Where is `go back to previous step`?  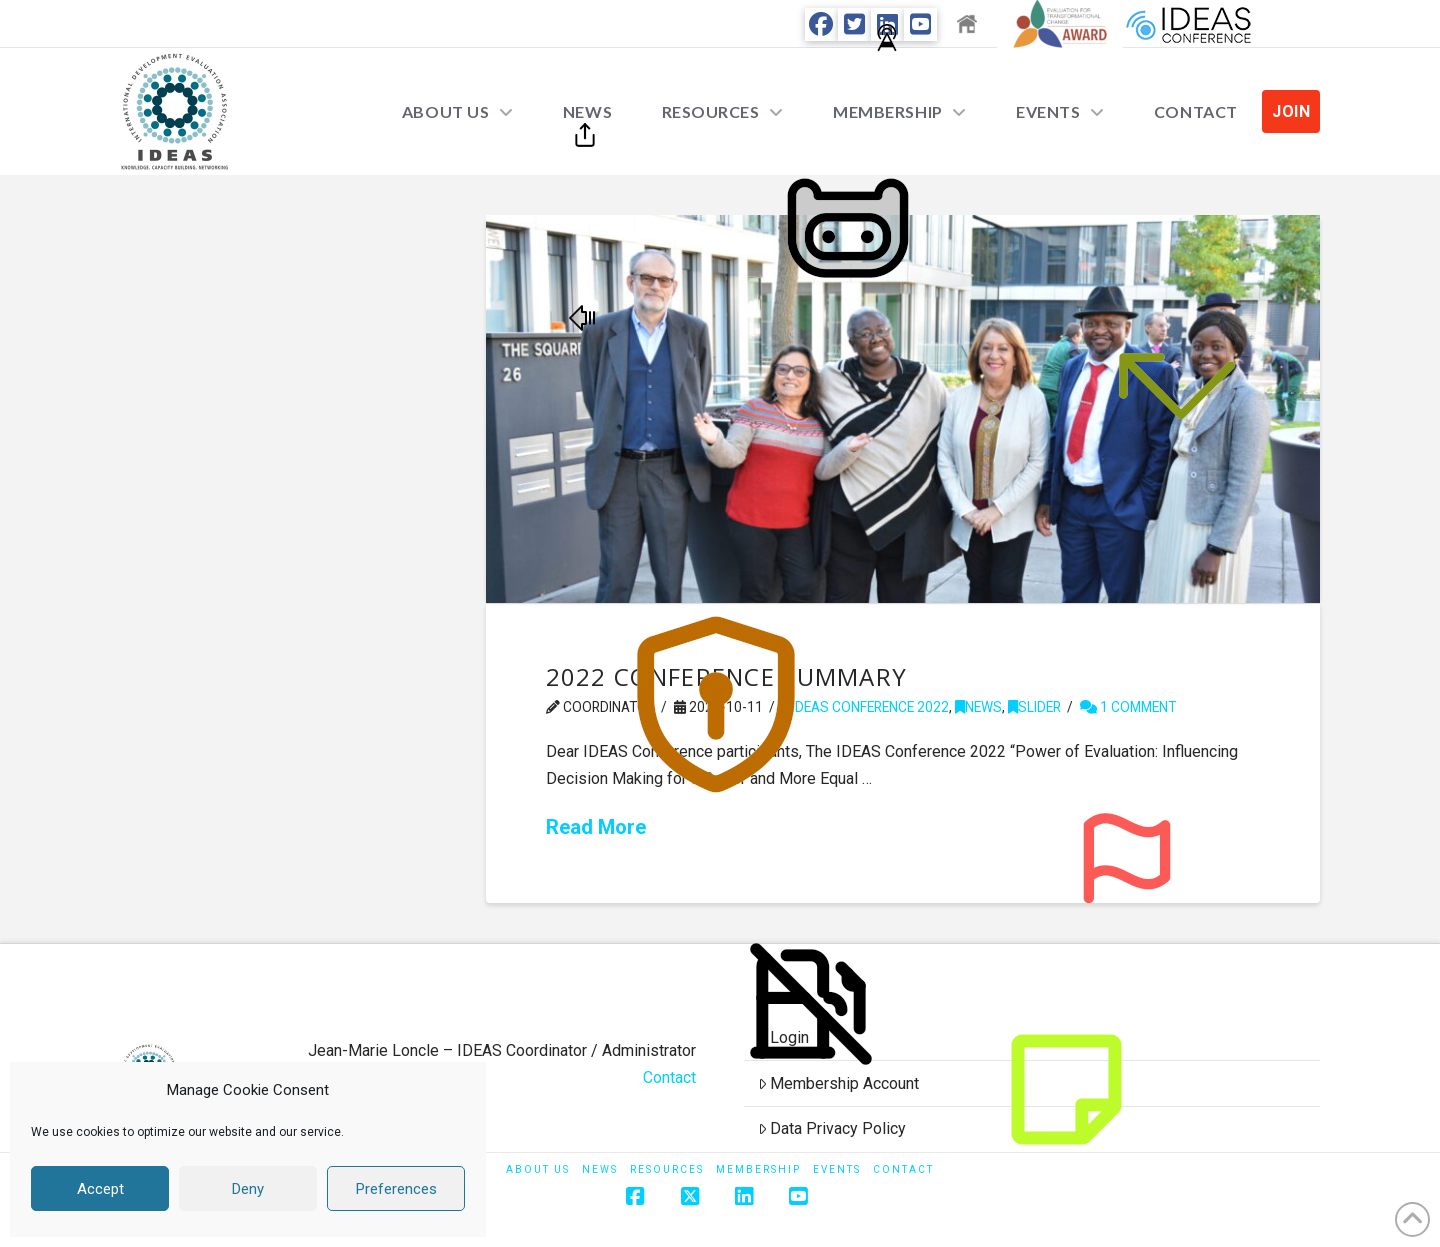 go back to previous step is located at coordinates (1177, 382).